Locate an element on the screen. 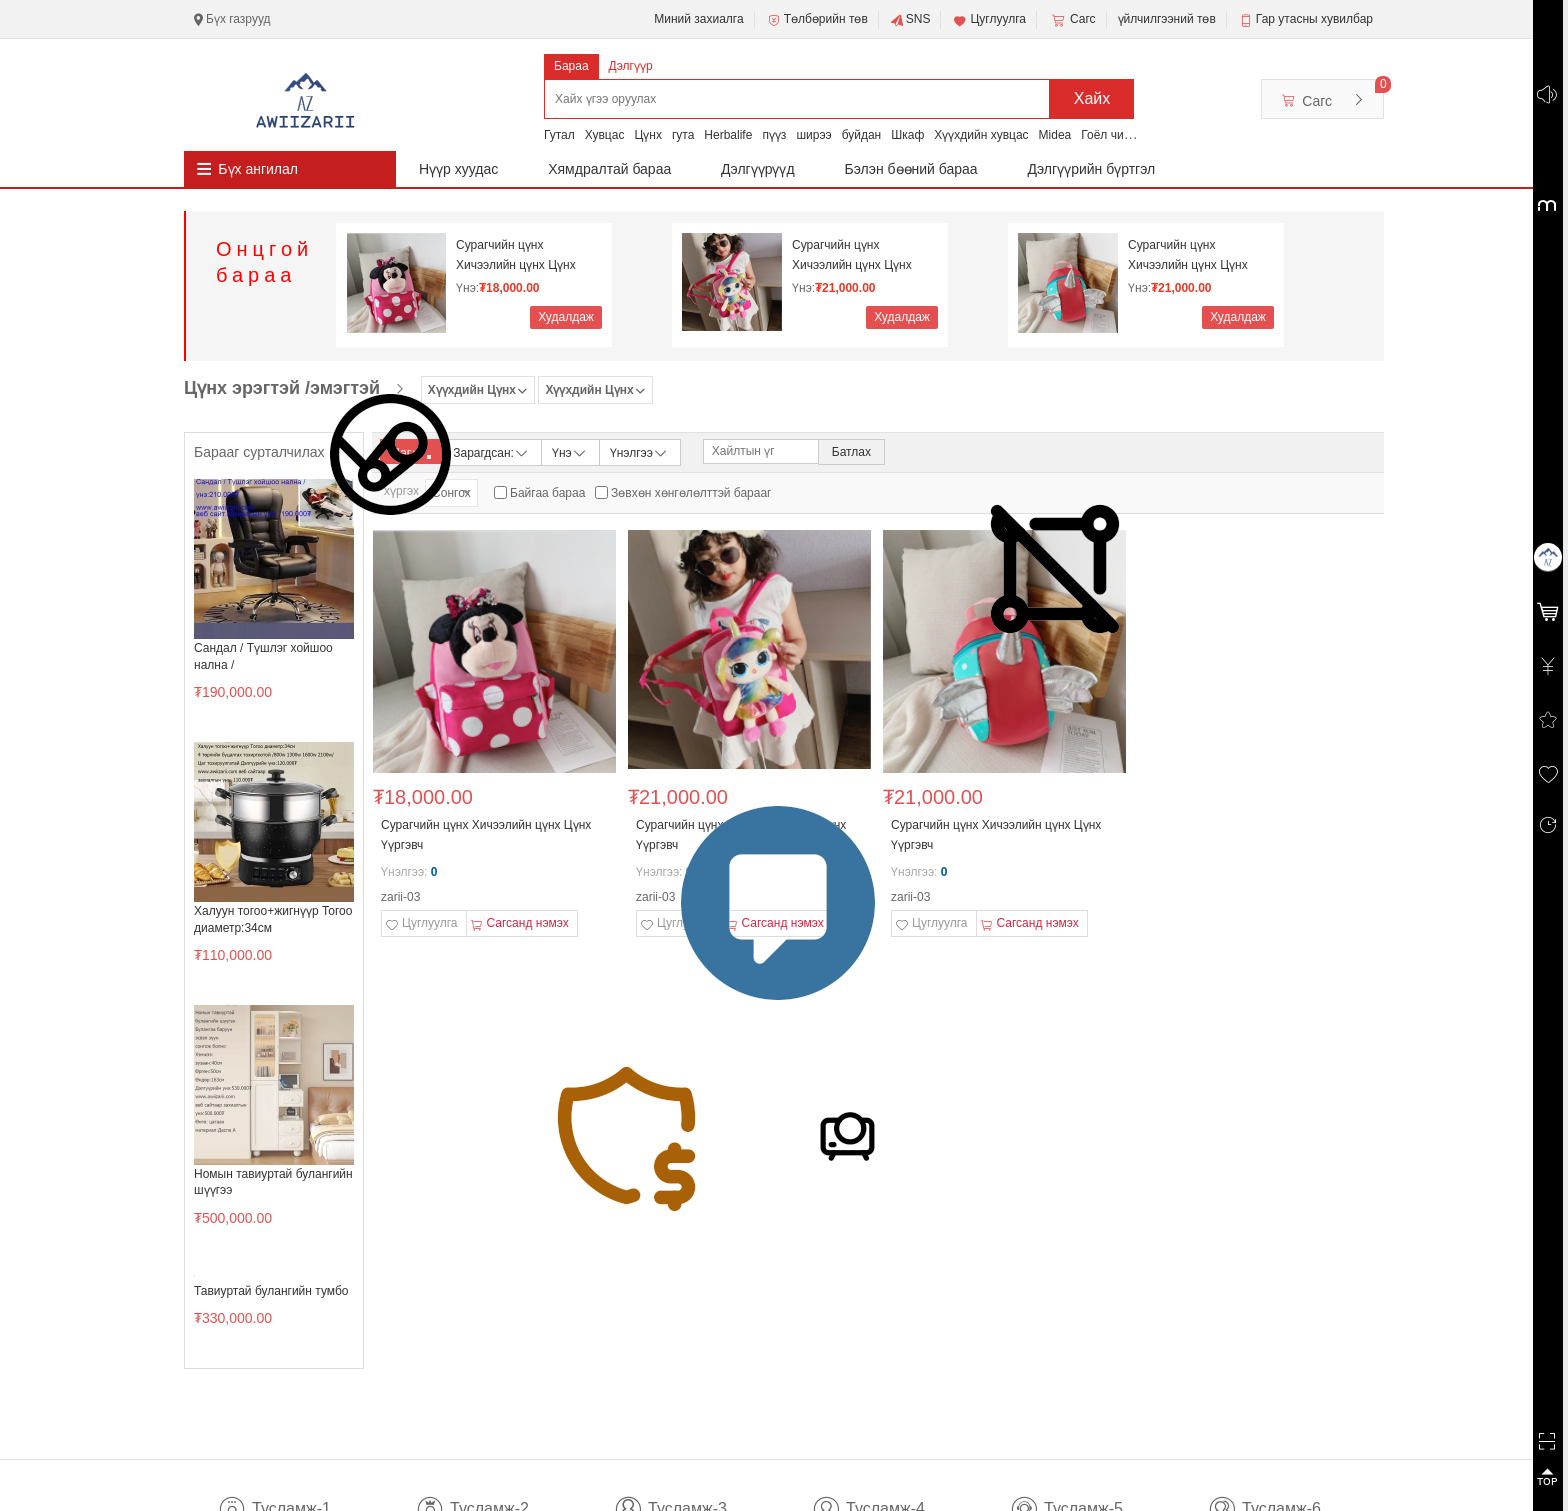  open Steam gaming platform is located at coordinates (390, 454).